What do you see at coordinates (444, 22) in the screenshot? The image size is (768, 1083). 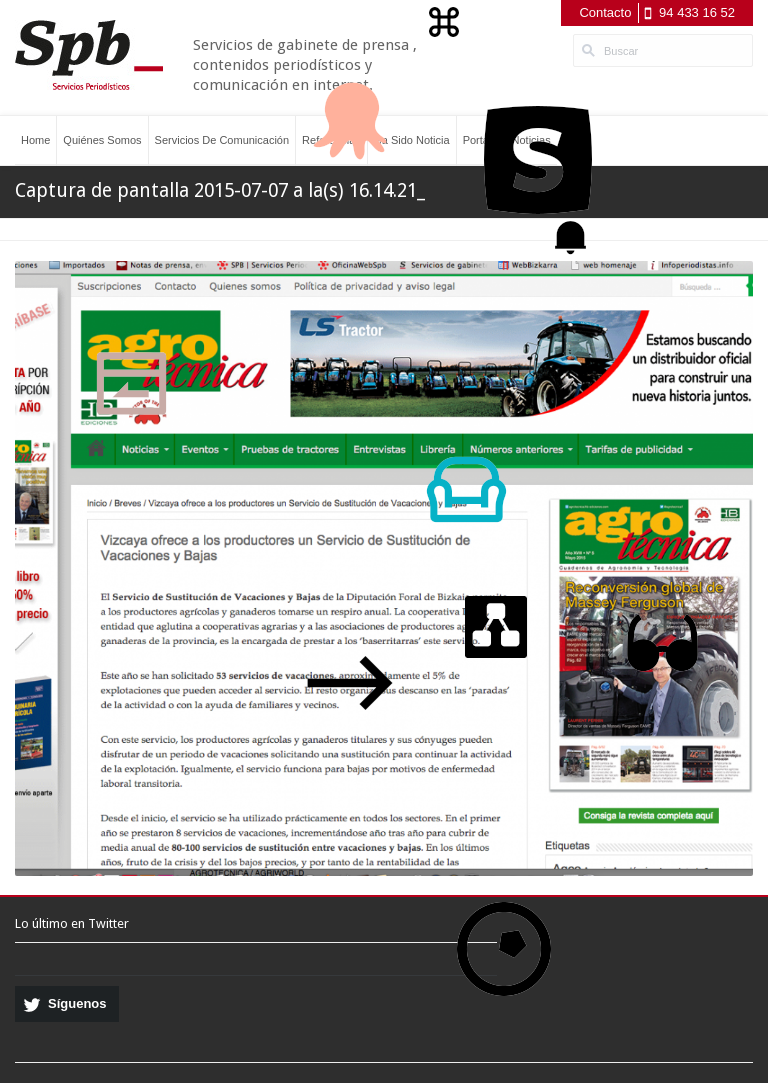 I see `command key symbol for keyboard shortcuts` at bounding box center [444, 22].